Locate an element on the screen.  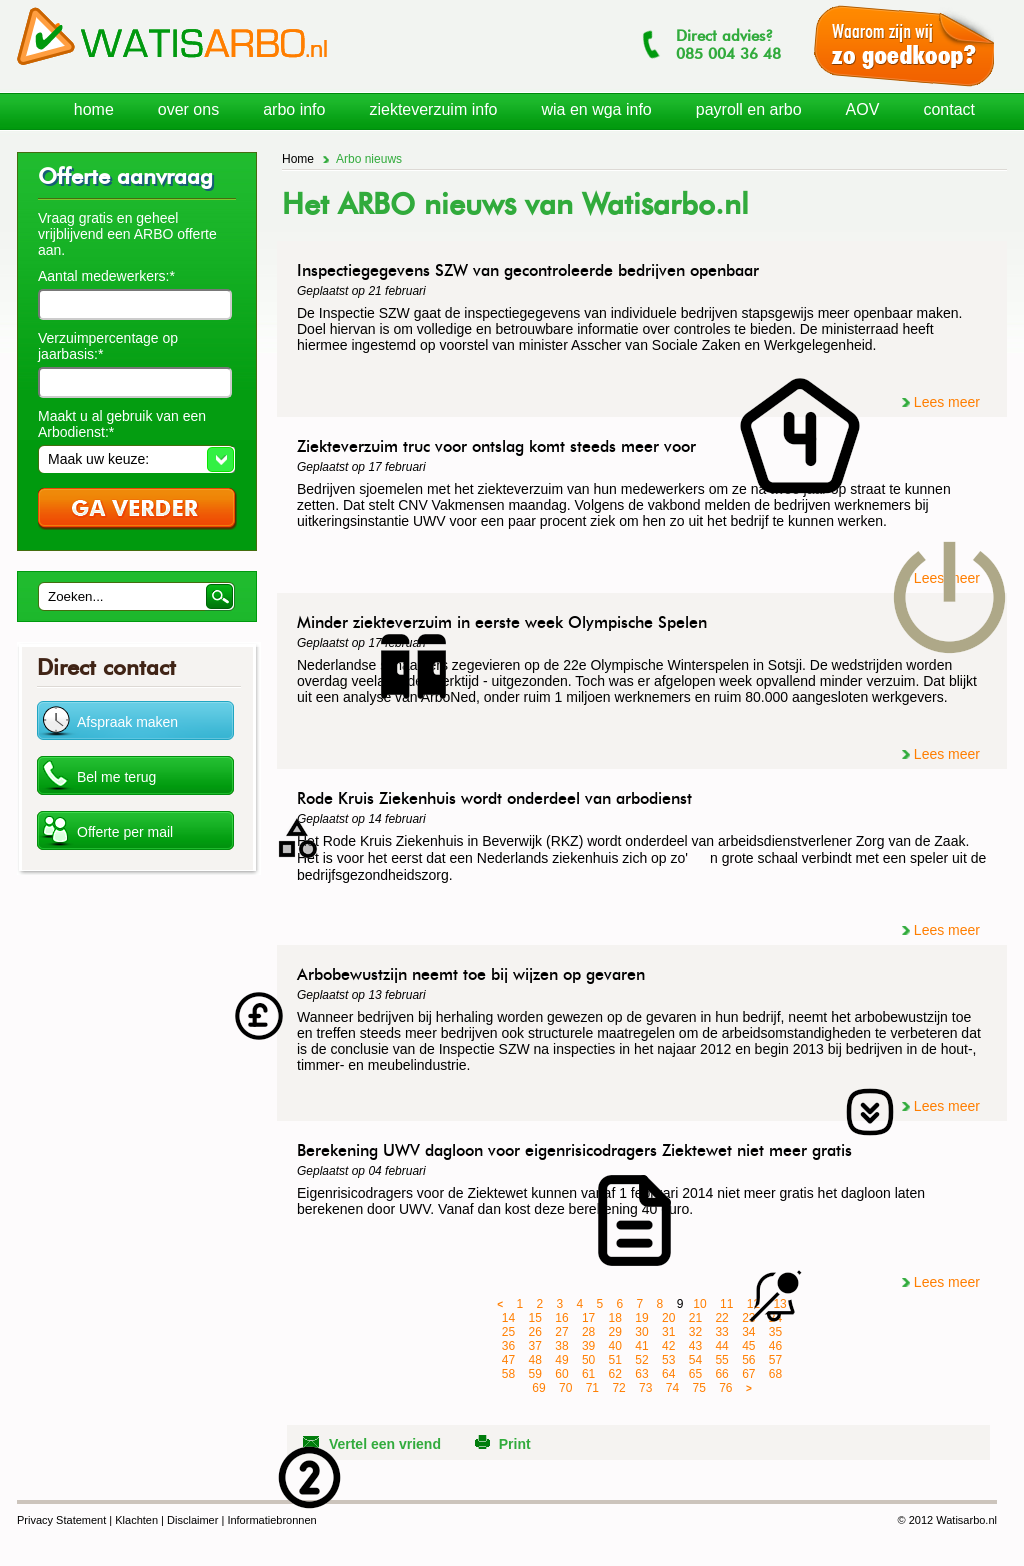
browse or filter by category is located at coordinates (297, 838).